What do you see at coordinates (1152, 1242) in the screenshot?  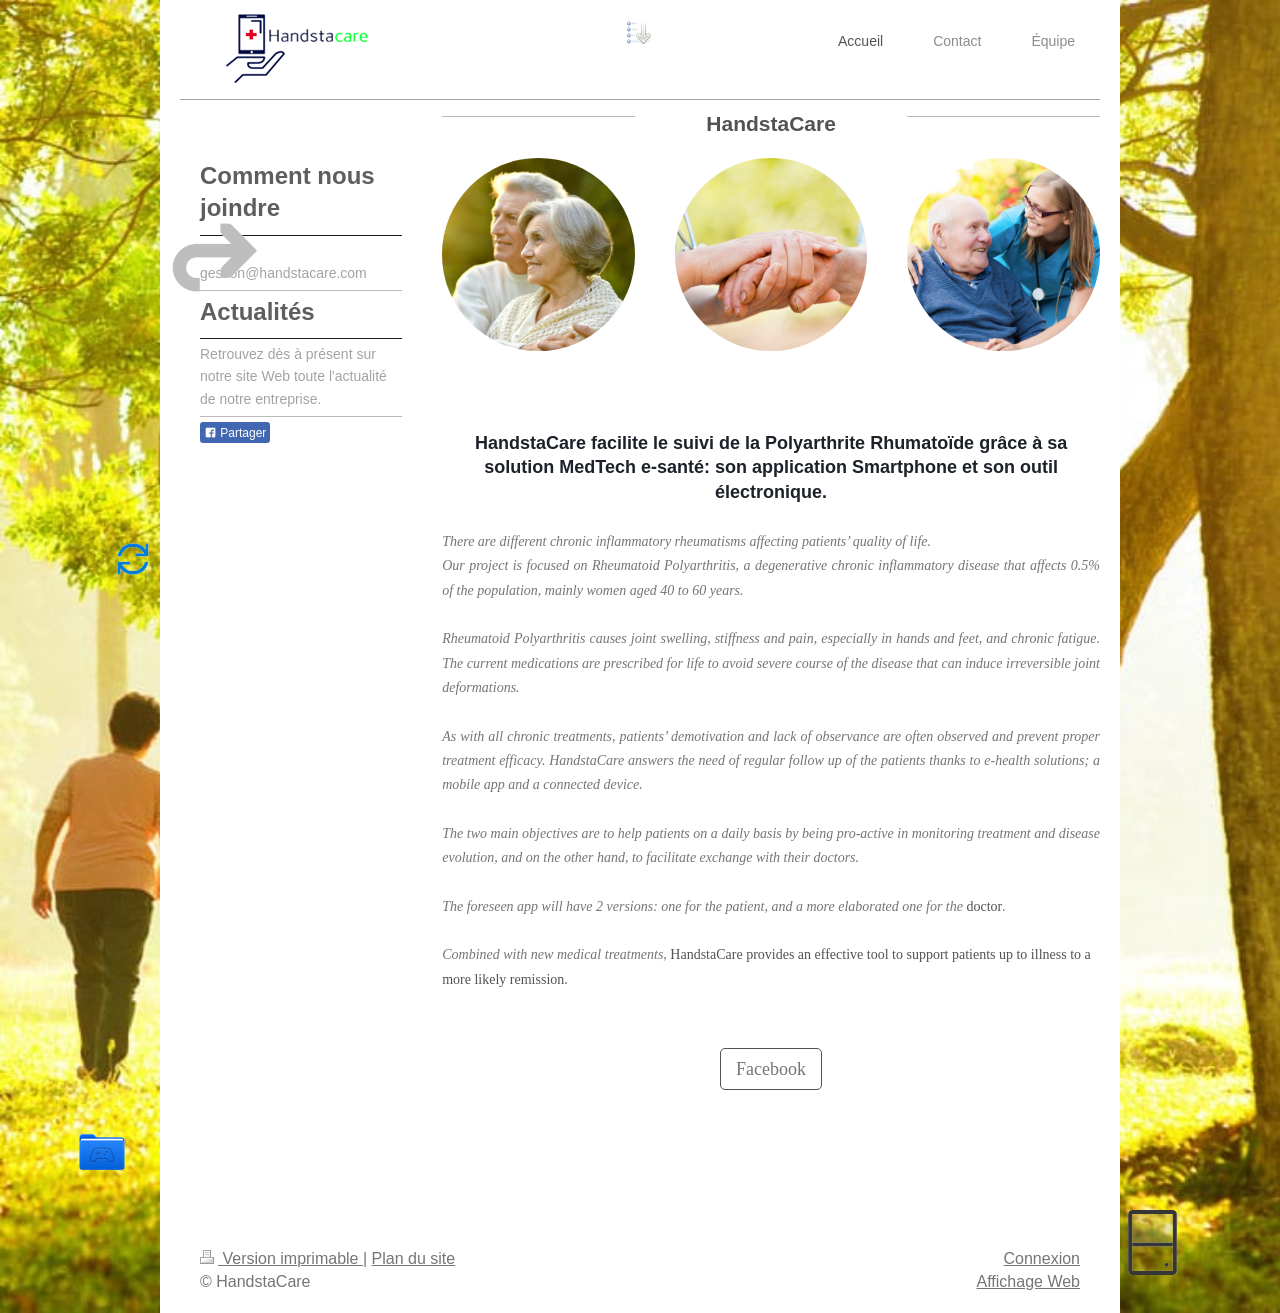 I see `scan a document or image` at bounding box center [1152, 1242].